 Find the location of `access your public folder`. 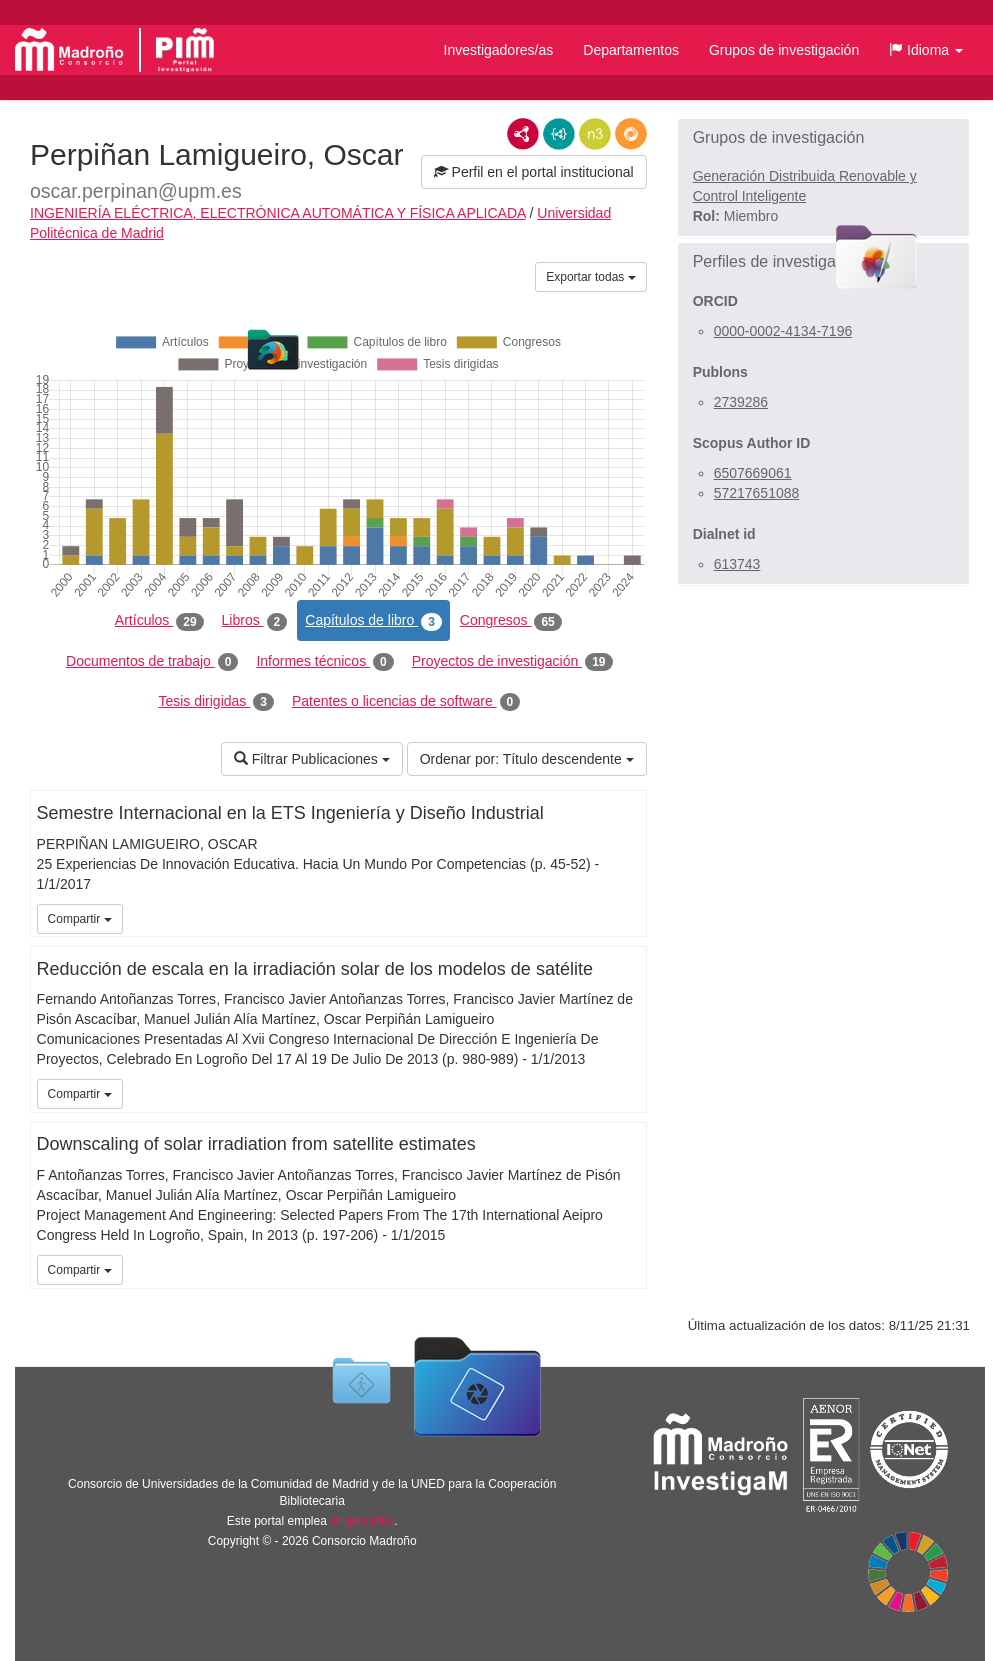

access your public folder is located at coordinates (361, 1380).